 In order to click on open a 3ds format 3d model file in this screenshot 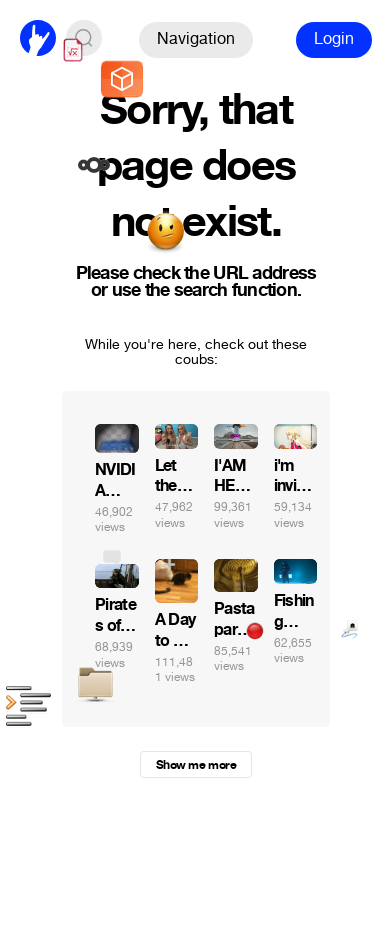, I will do `click(122, 78)`.